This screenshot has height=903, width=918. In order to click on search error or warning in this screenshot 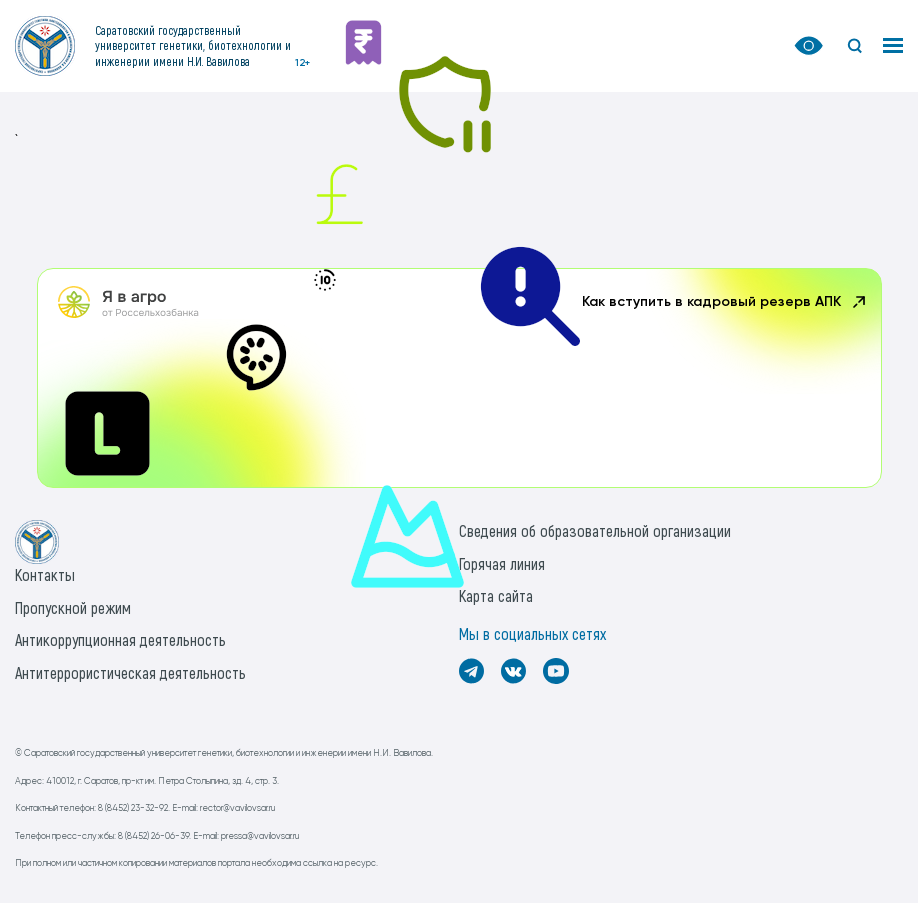, I will do `click(530, 296)`.